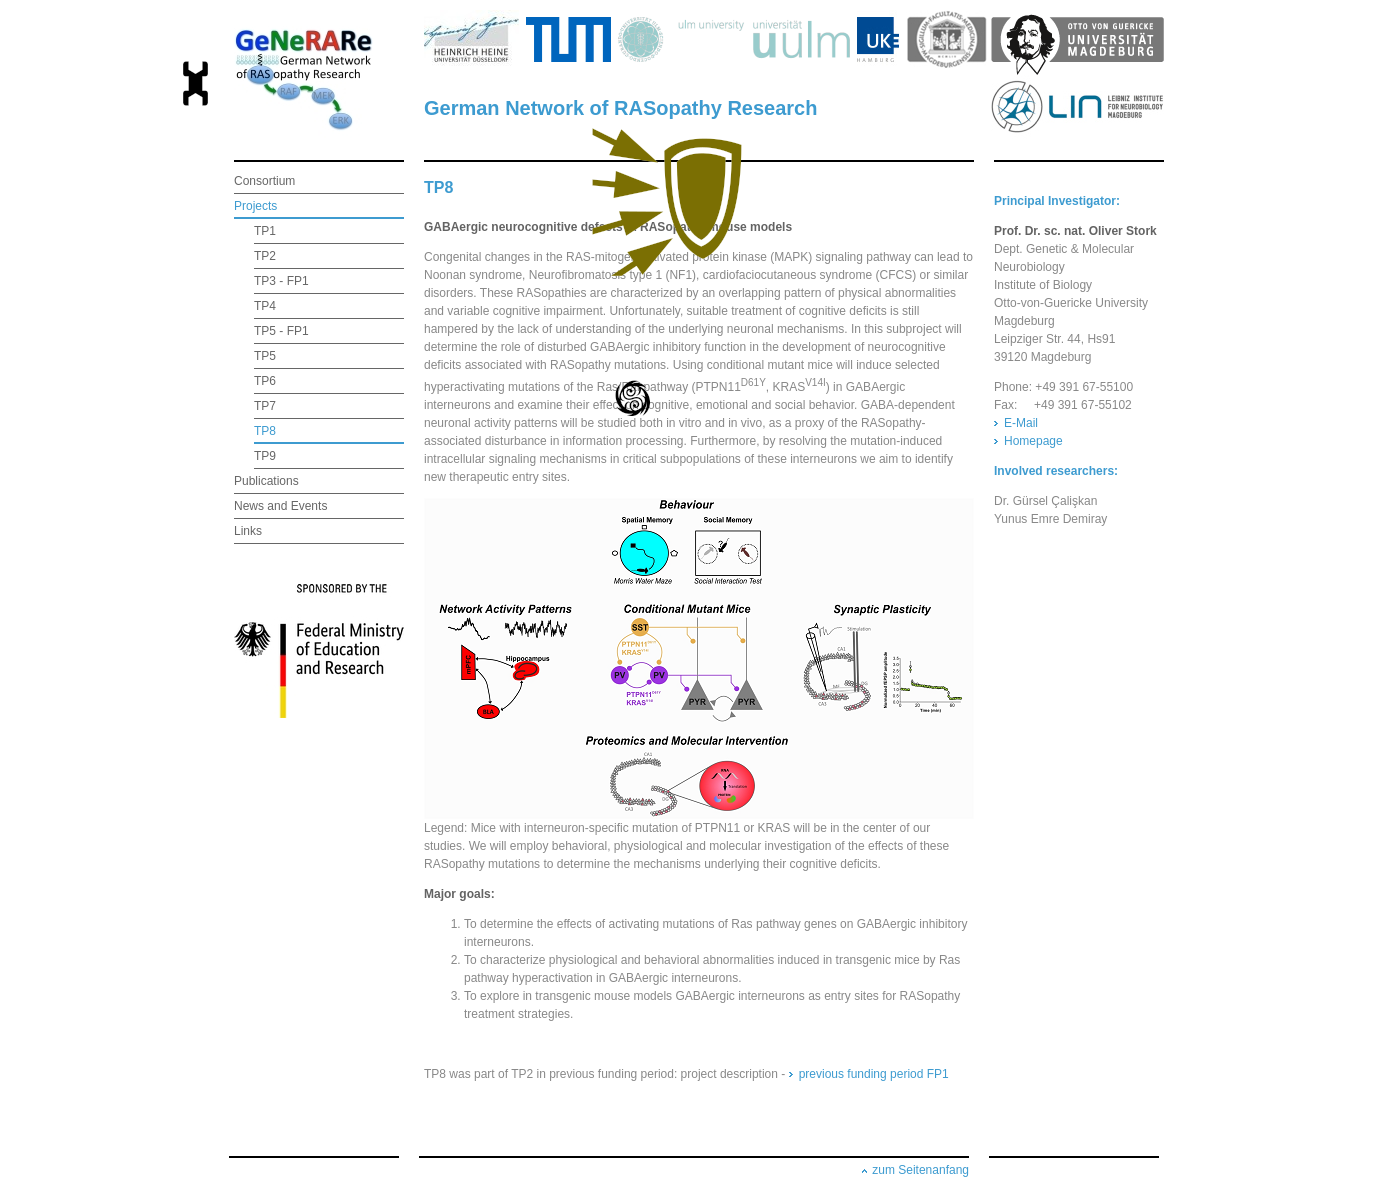 The width and height of the screenshot is (1398, 1183). I want to click on access settings or configuration options, so click(195, 83).